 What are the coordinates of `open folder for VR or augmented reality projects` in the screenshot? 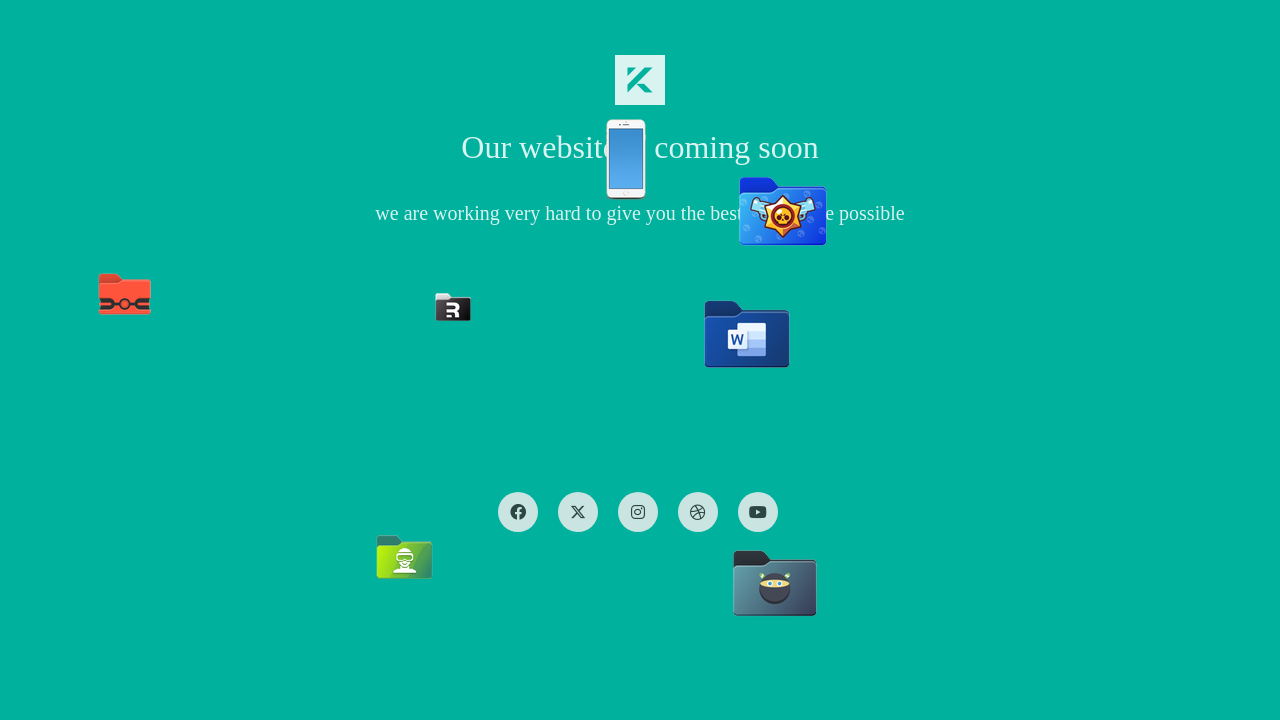 It's located at (404, 558).